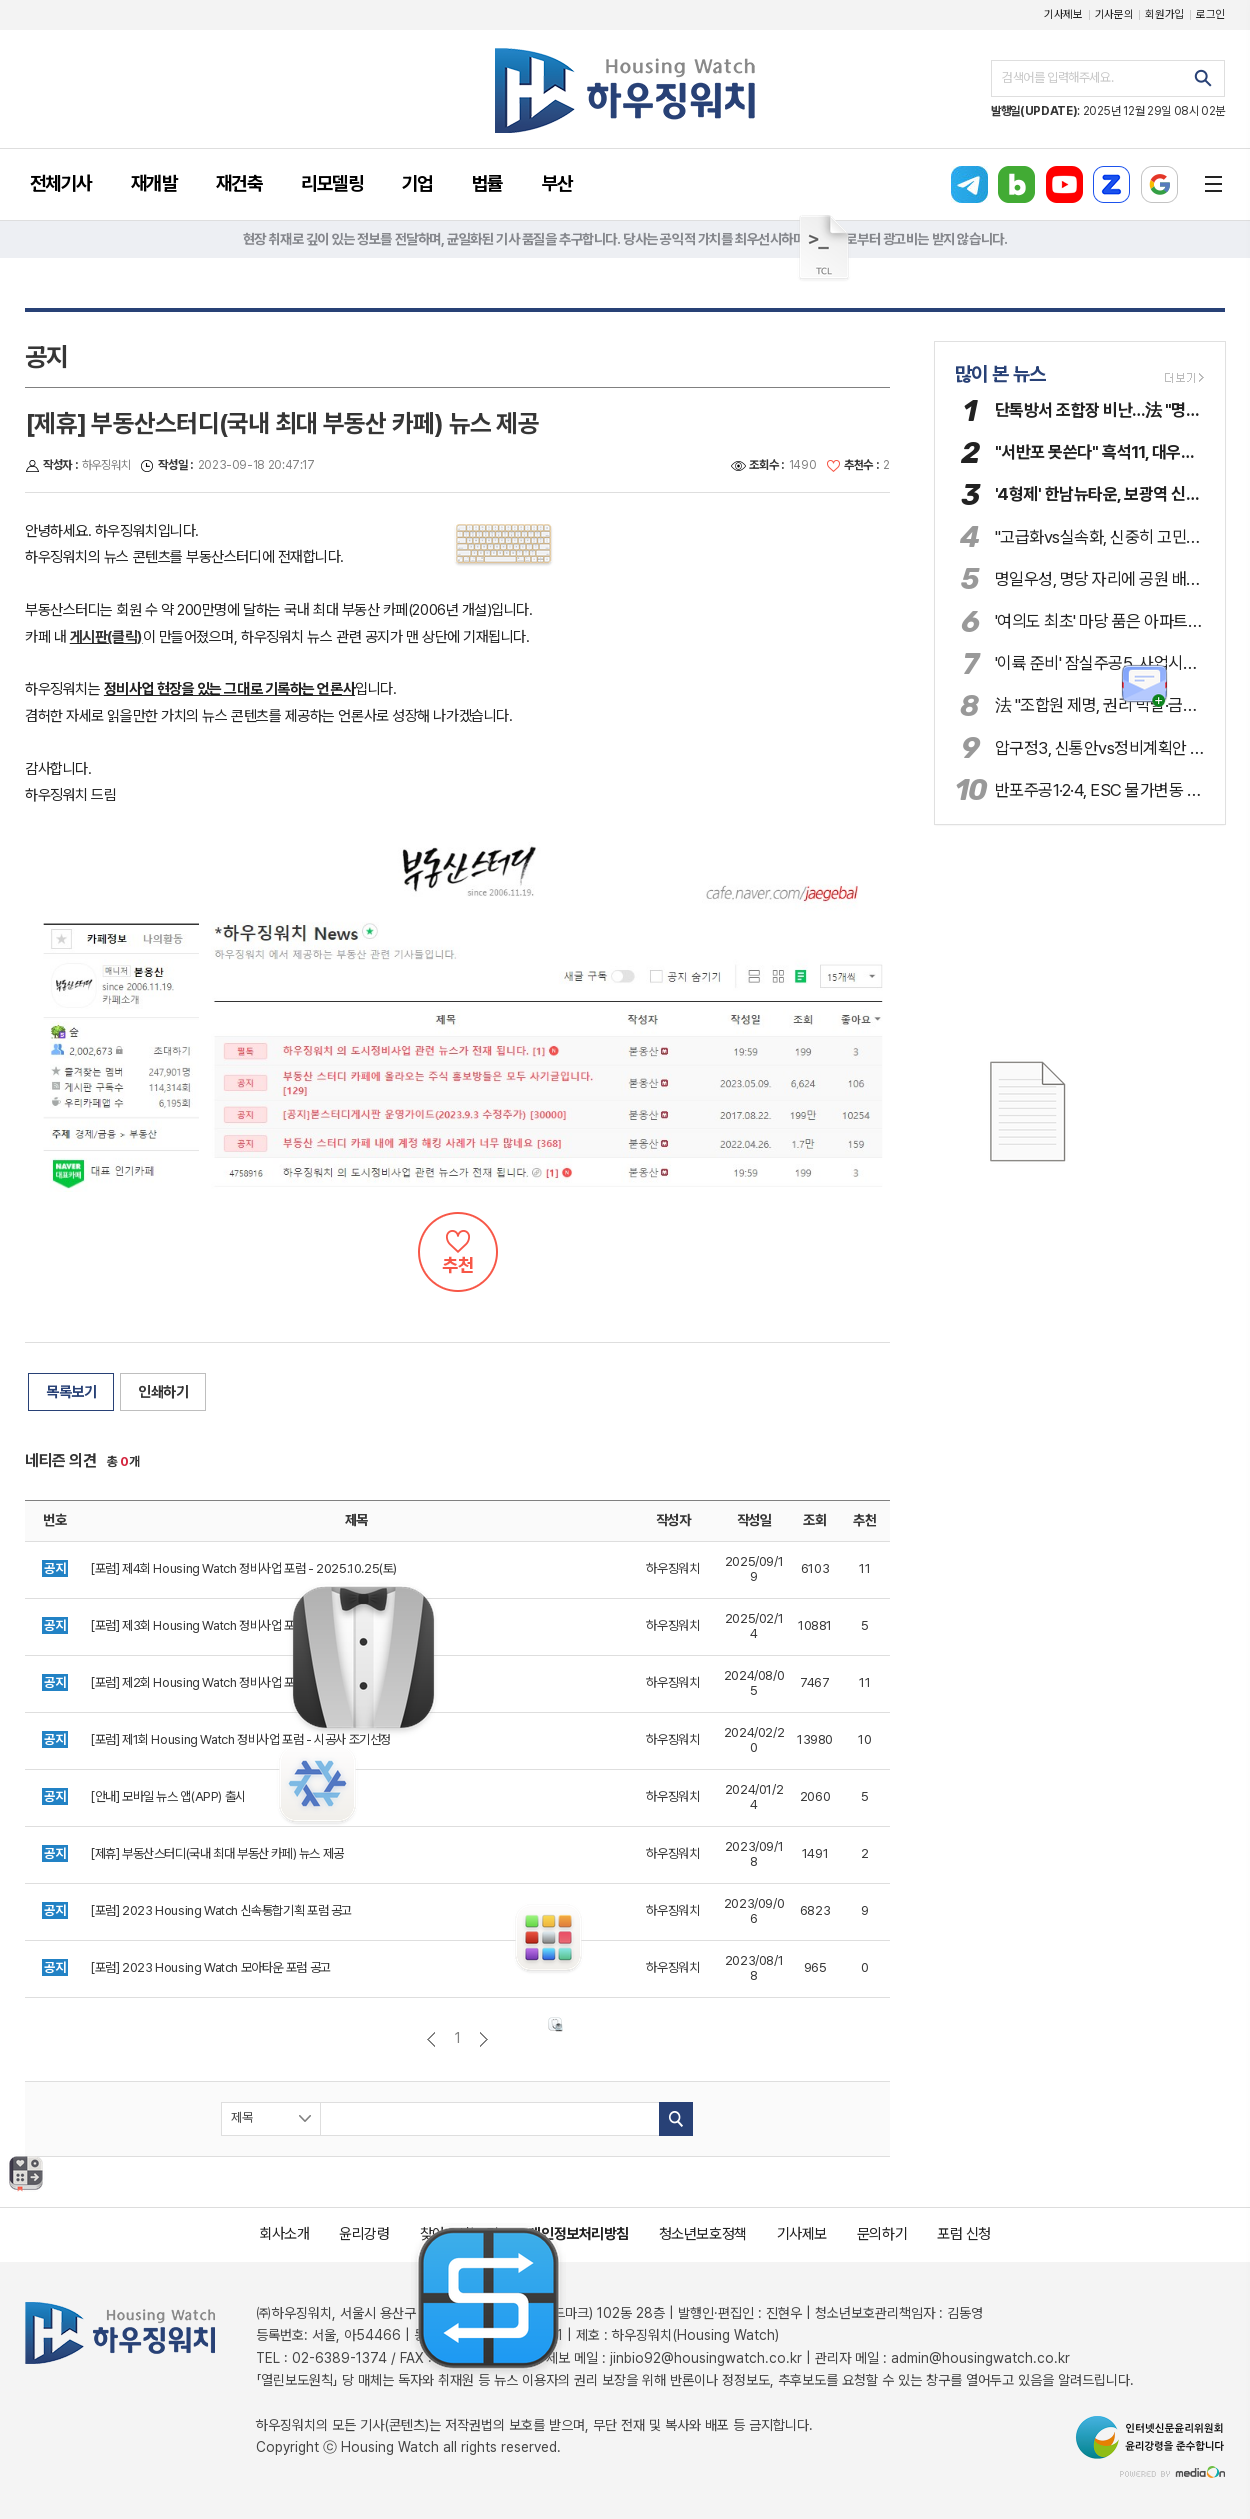  What do you see at coordinates (363, 1657) in the screenshot?
I see `open theme configuration settings` at bounding box center [363, 1657].